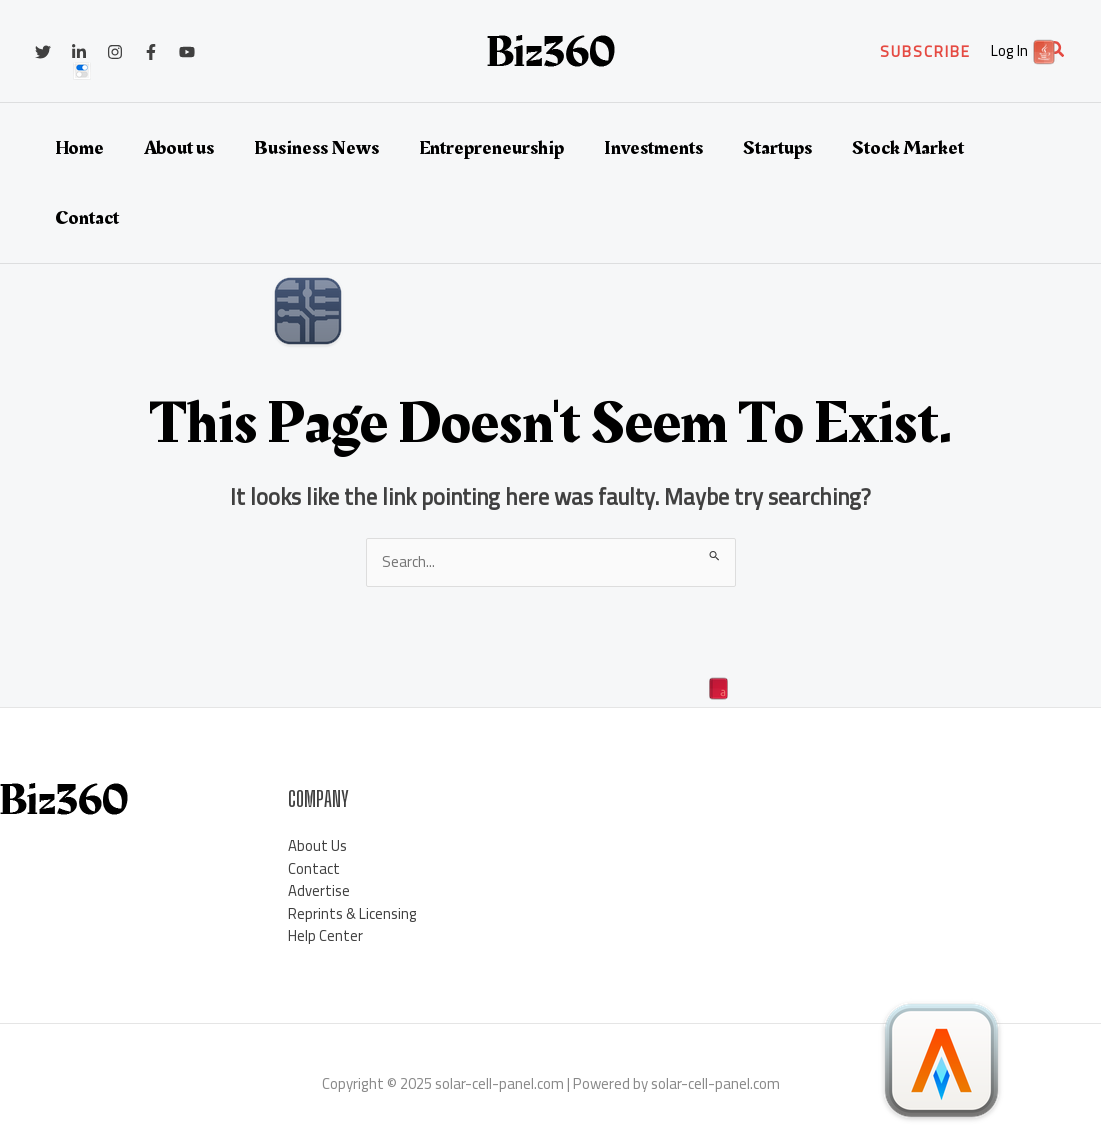  Describe the element at coordinates (718, 688) in the screenshot. I see `open the dictionary app` at that location.